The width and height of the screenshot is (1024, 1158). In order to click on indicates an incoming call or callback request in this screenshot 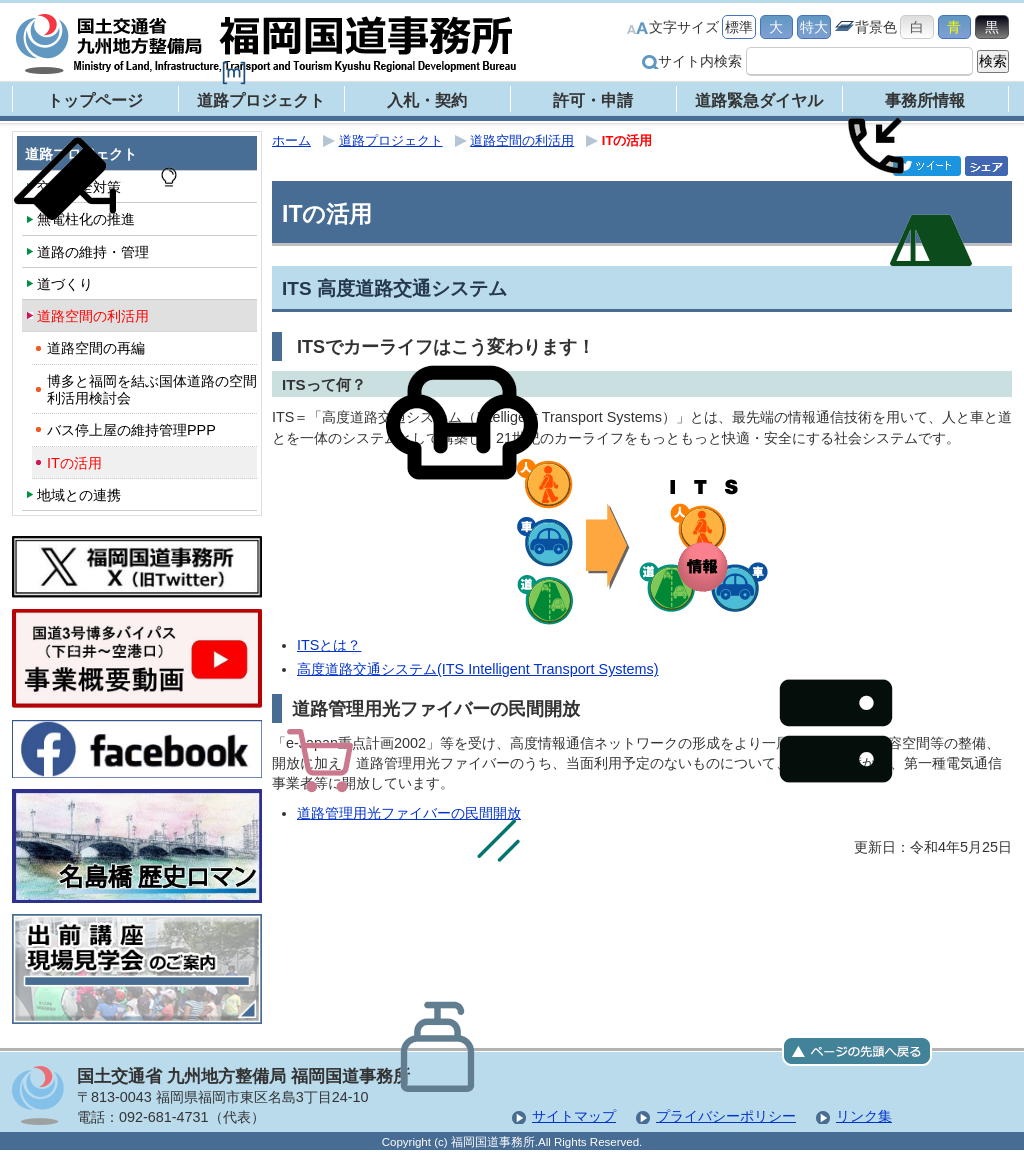, I will do `click(876, 146)`.